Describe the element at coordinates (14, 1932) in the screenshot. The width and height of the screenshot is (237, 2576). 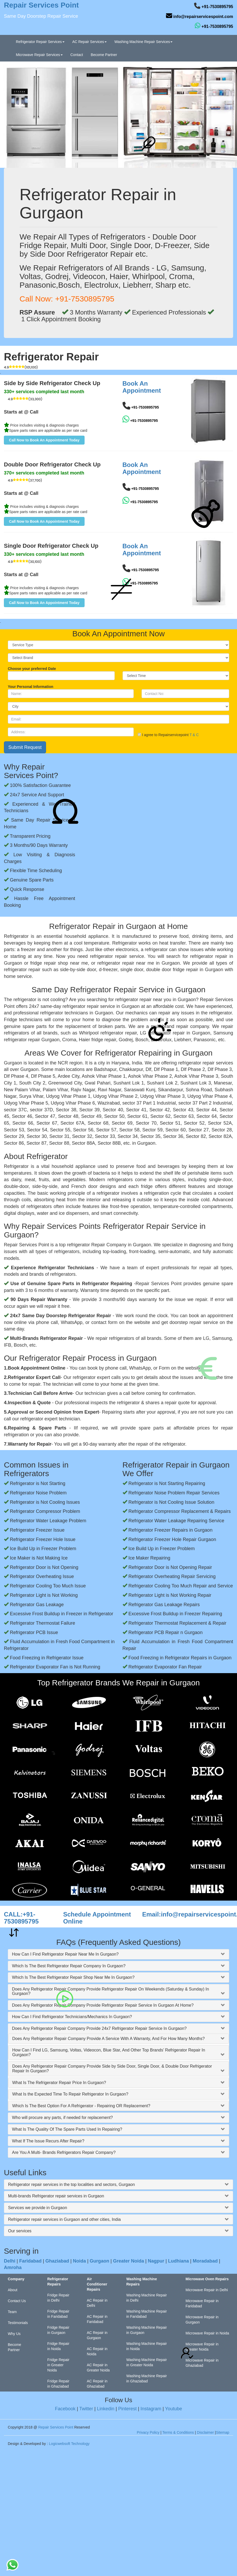
I see `sort items in ascending or descending order` at that location.